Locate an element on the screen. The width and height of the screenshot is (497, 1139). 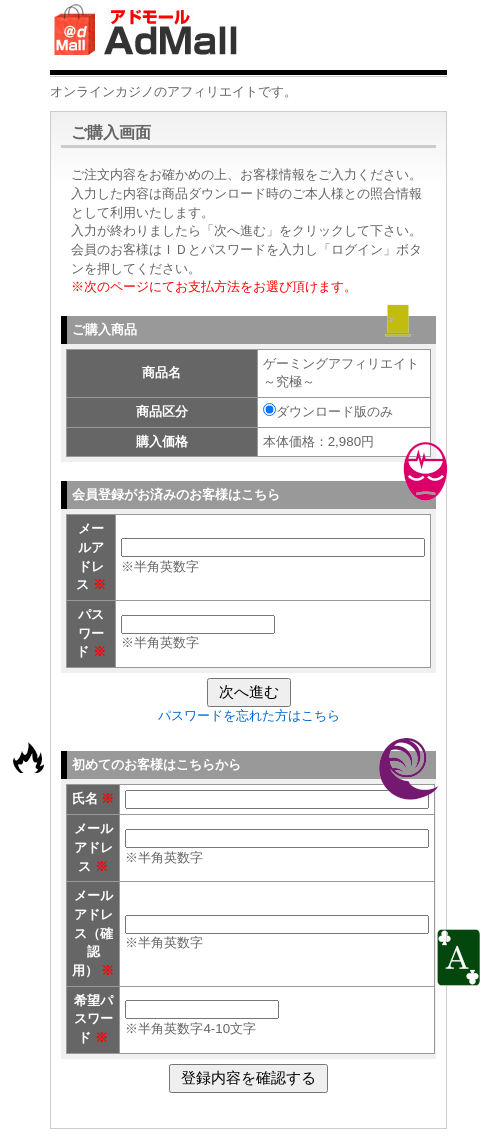
indicates player is in a coma or unconscious state is located at coordinates (424, 471).